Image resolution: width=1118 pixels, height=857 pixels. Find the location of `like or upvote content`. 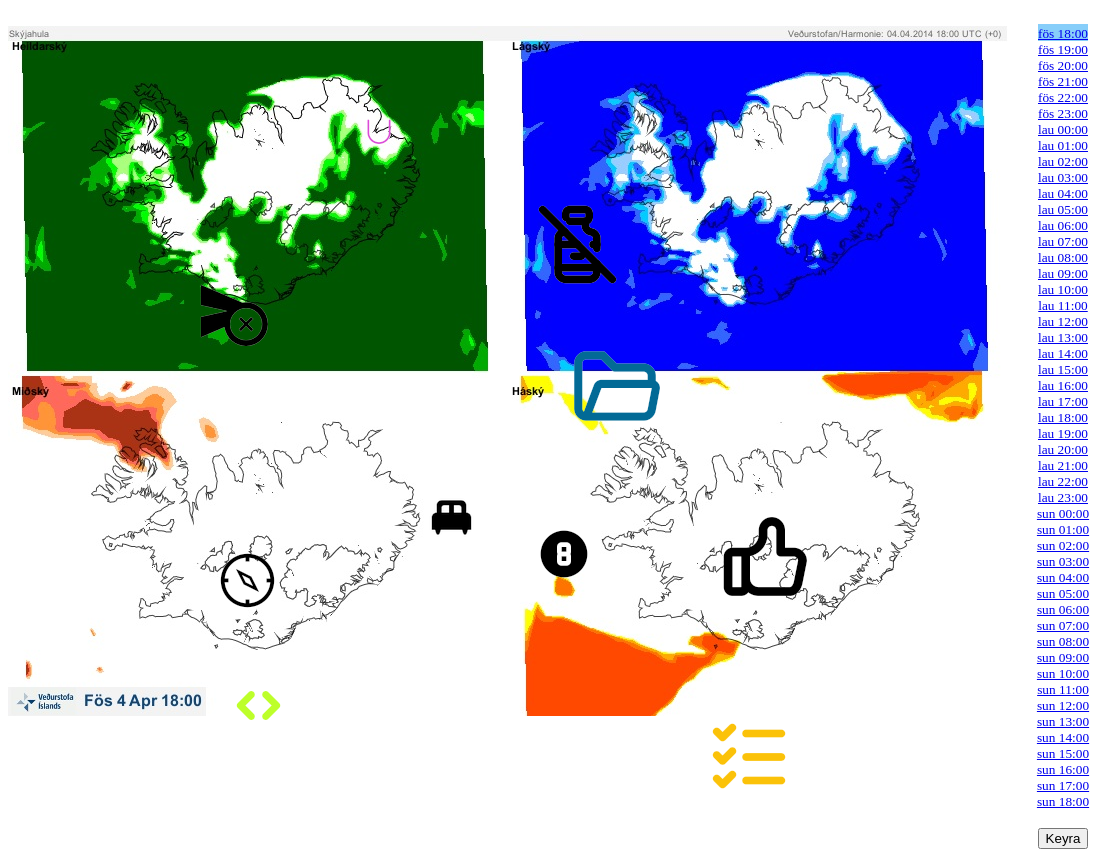

like or upvote content is located at coordinates (767, 556).